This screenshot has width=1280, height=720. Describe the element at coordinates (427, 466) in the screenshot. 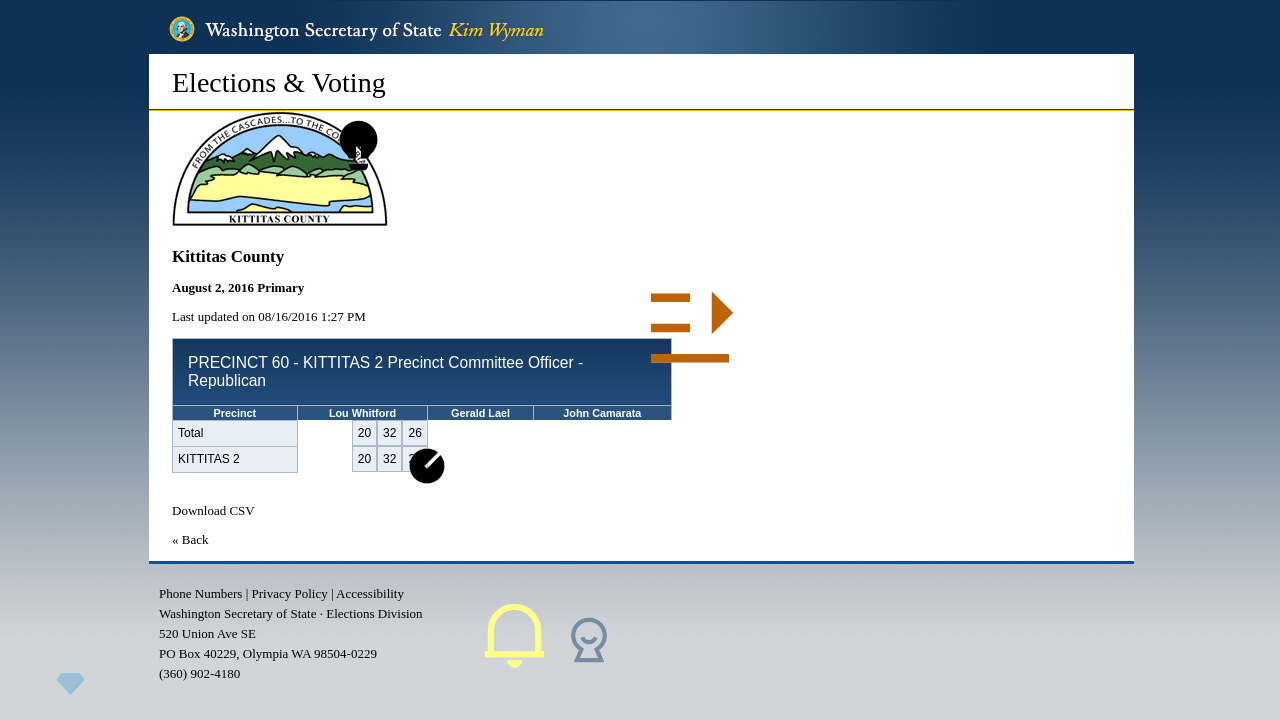

I see `open navigation or directional tools` at that location.